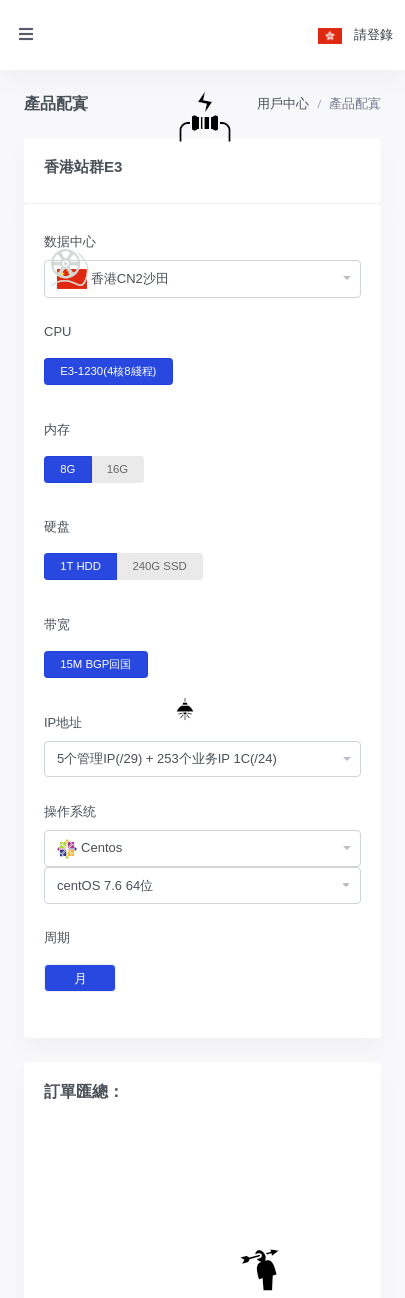  Describe the element at coordinates (261, 1270) in the screenshot. I see `indicates a critical hit or headshot in gameplay` at that location.